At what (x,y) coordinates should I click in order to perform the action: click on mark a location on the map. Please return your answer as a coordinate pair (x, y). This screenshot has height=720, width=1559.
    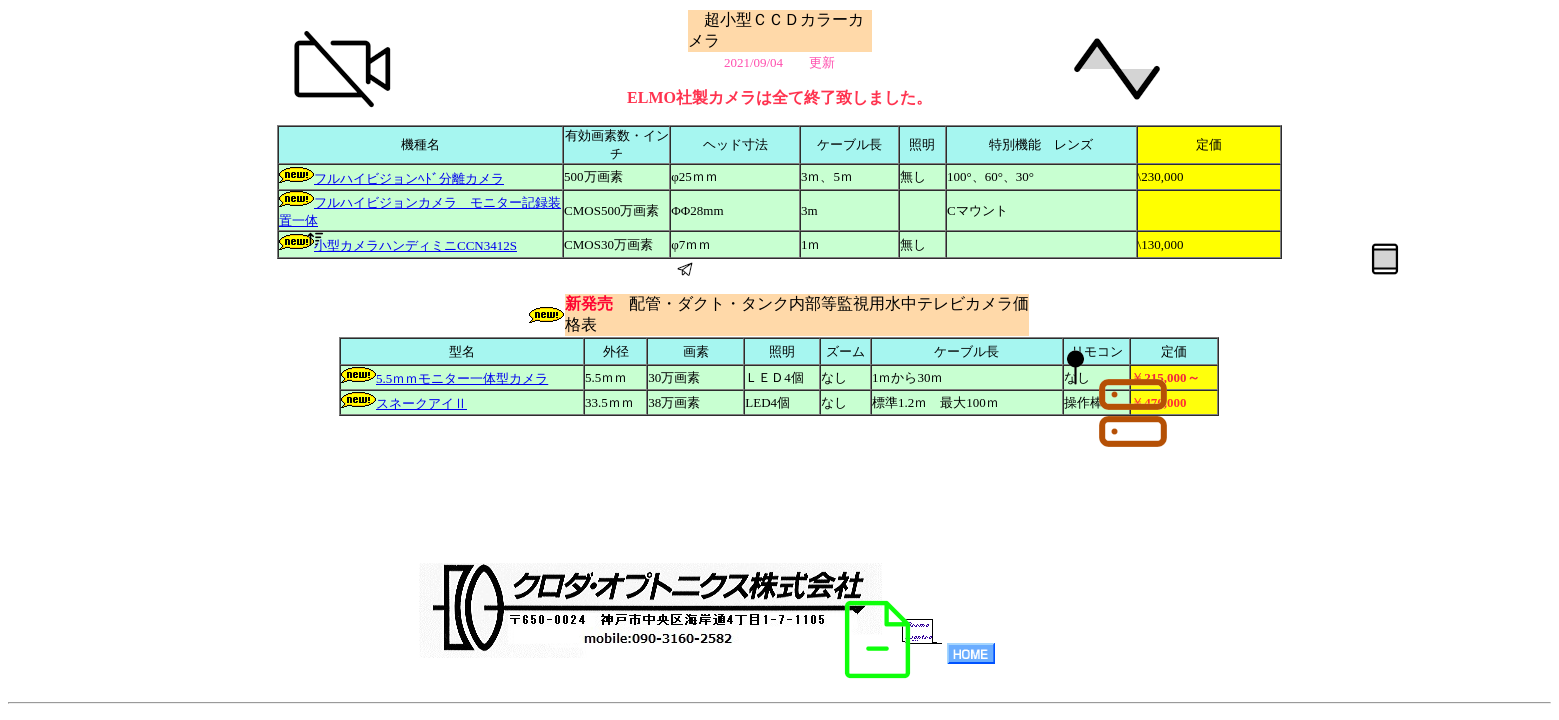
    Looking at the image, I should click on (1075, 367).